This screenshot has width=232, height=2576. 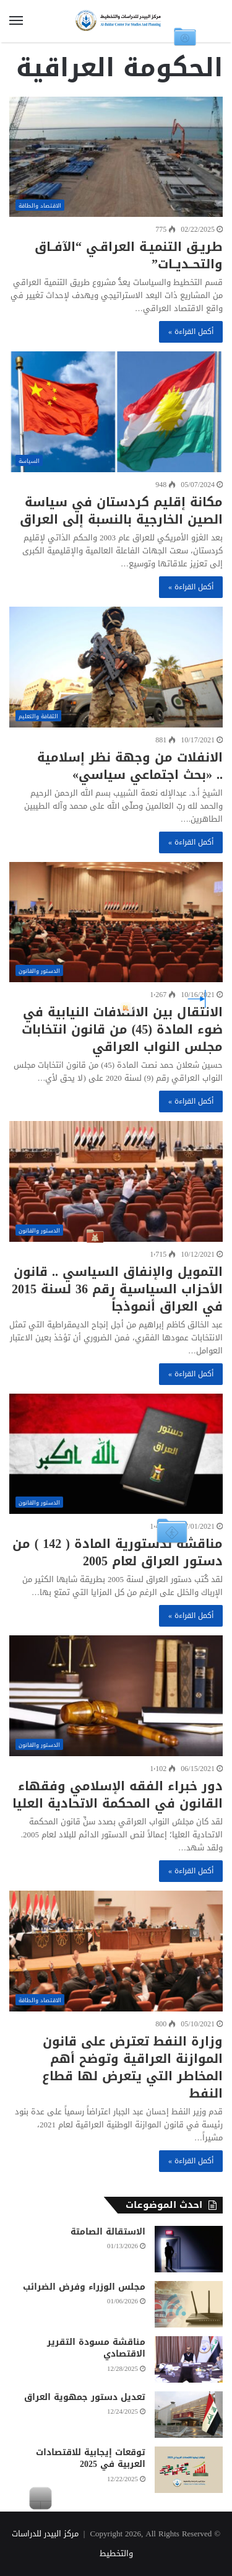 What do you see at coordinates (194, 1932) in the screenshot?
I see `open your dropbox folder` at bounding box center [194, 1932].